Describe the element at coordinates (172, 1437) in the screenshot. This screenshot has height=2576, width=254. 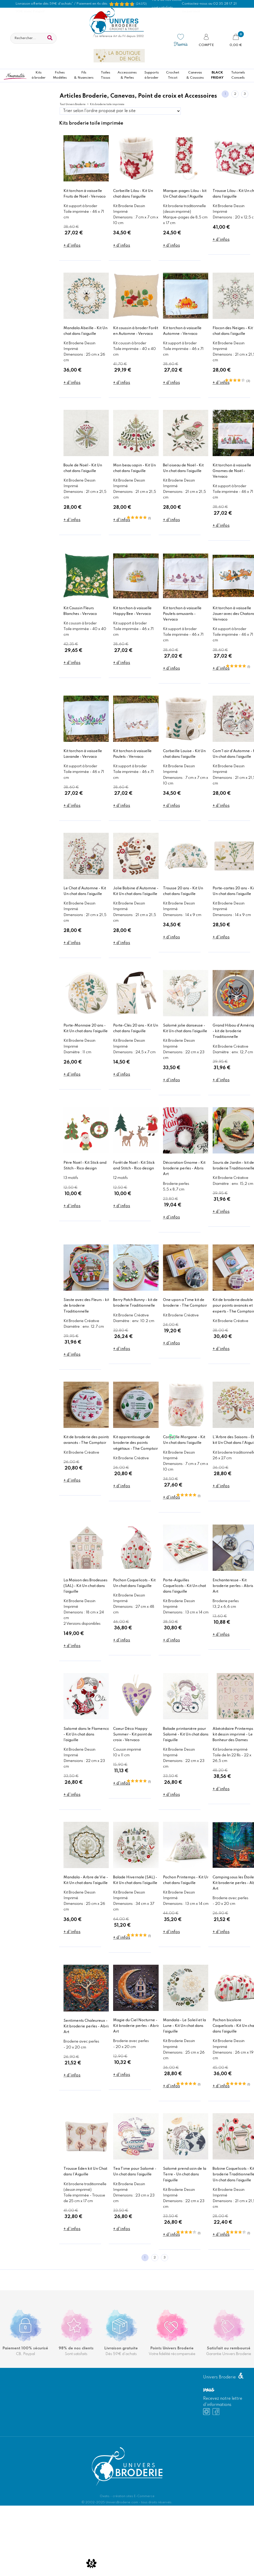
I see `create a new folder` at that location.